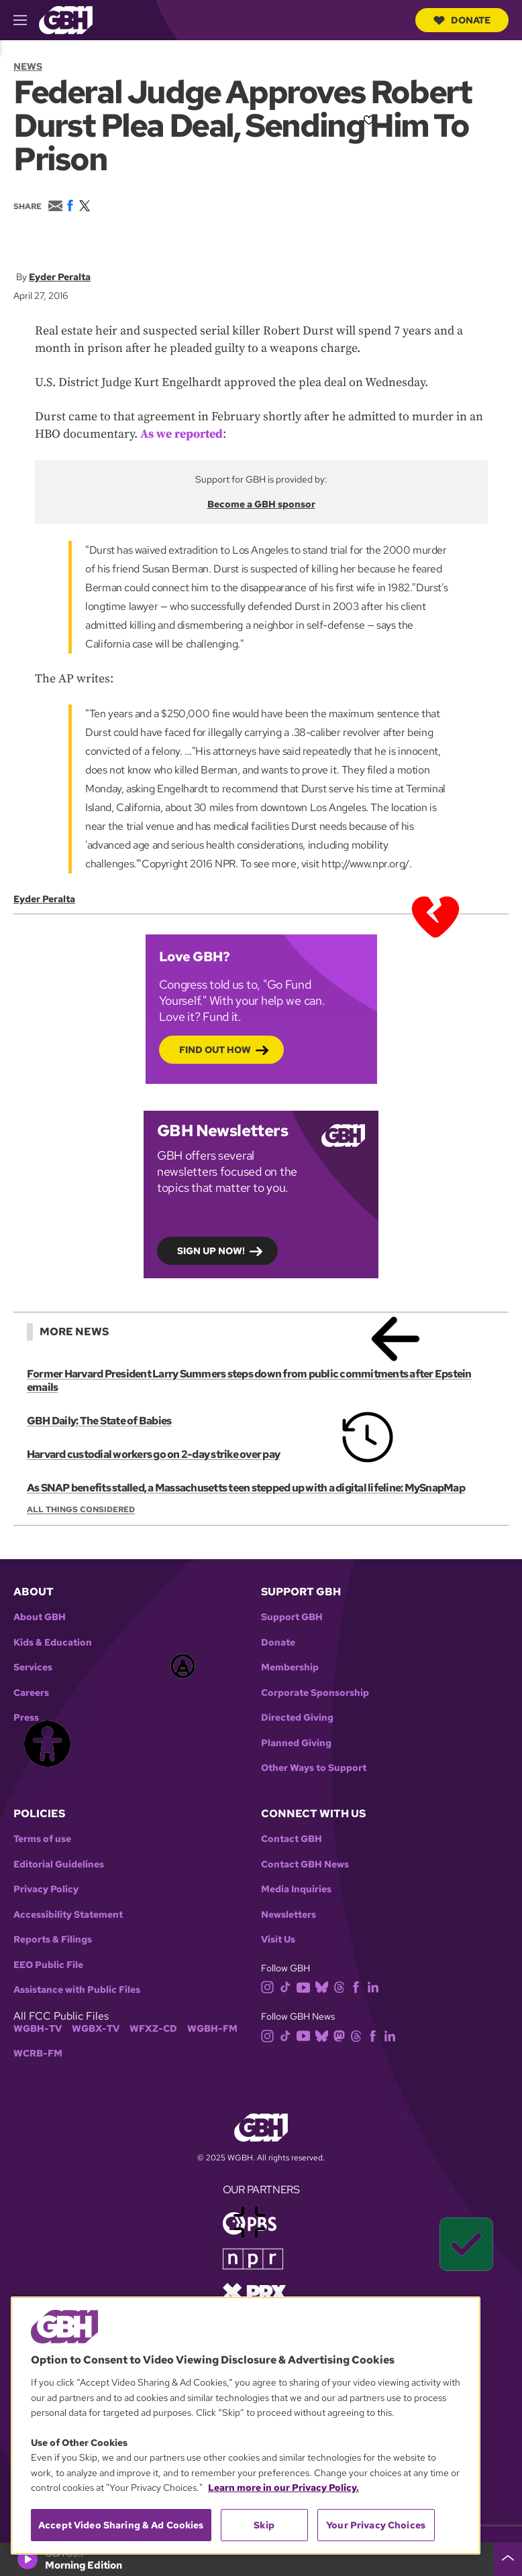  What do you see at coordinates (435, 917) in the screenshot?
I see `unlike or remove from favorites` at bounding box center [435, 917].